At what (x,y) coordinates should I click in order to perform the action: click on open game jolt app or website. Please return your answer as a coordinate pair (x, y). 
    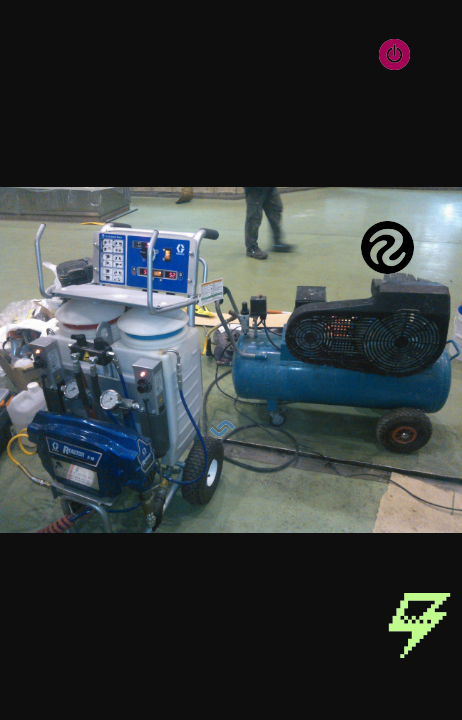
    Looking at the image, I should click on (419, 625).